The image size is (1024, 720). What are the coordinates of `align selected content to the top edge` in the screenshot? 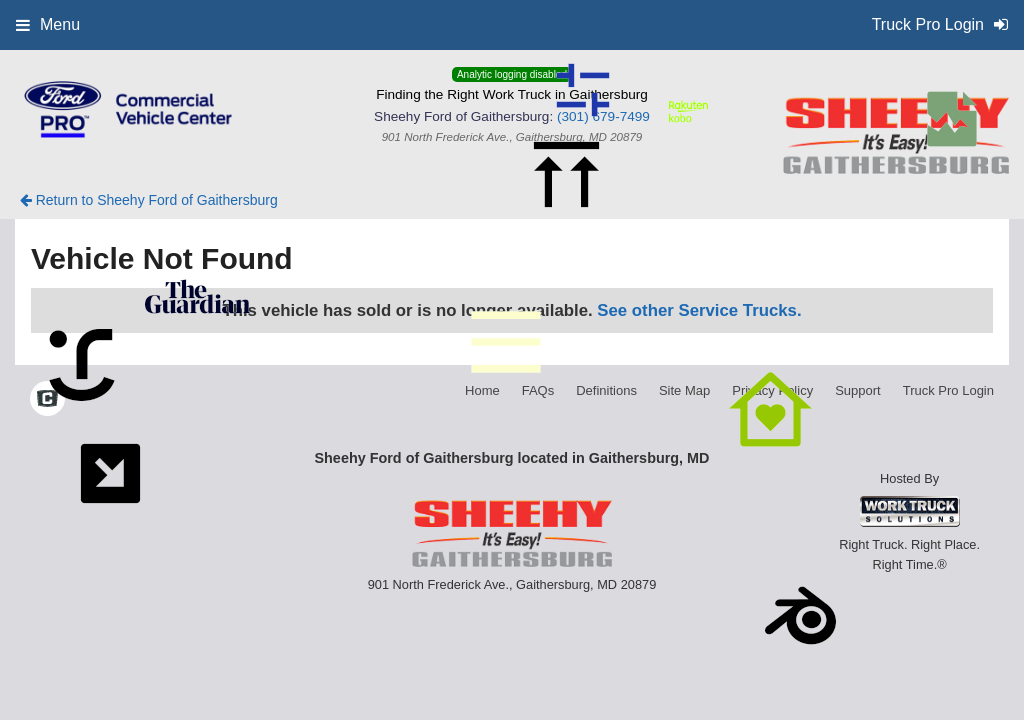 It's located at (566, 174).